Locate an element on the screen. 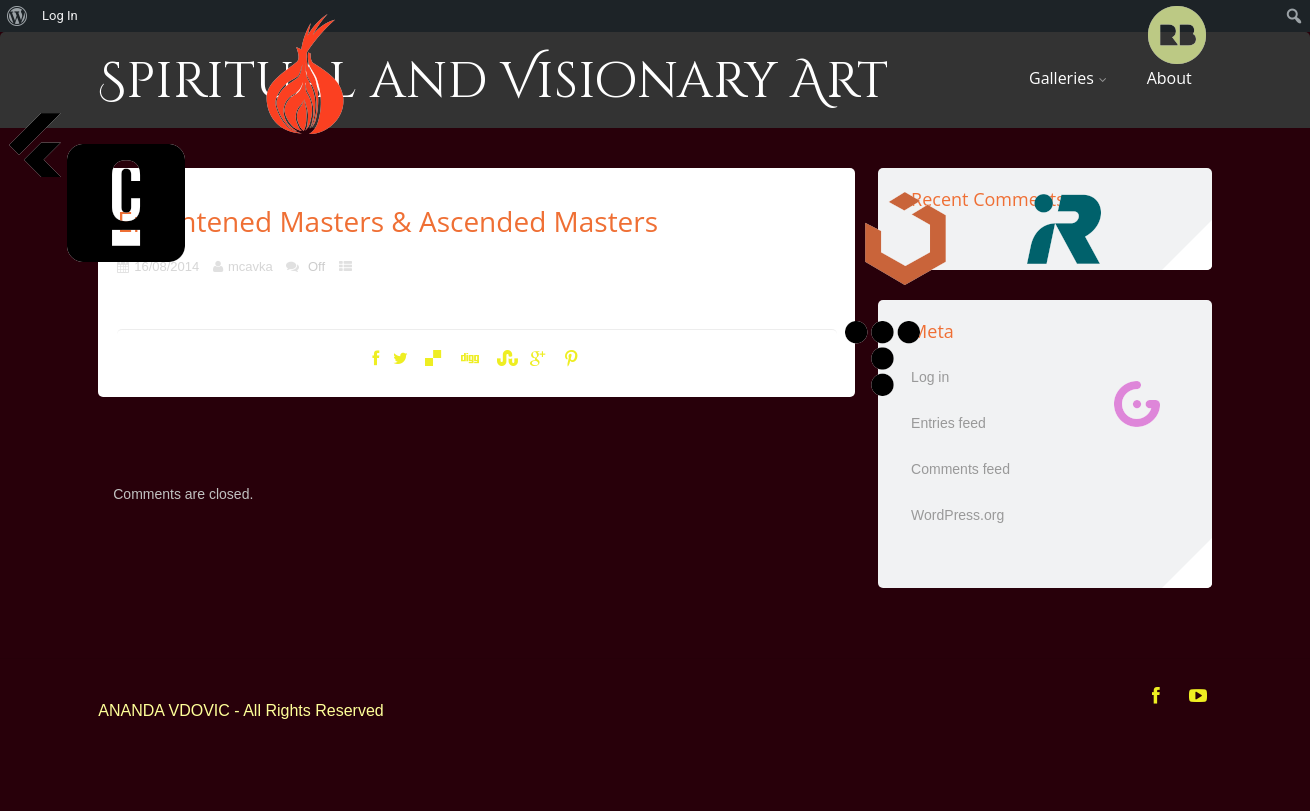 This screenshot has width=1310, height=811. gridsome framework logo is located at coordinates (1137, 404).